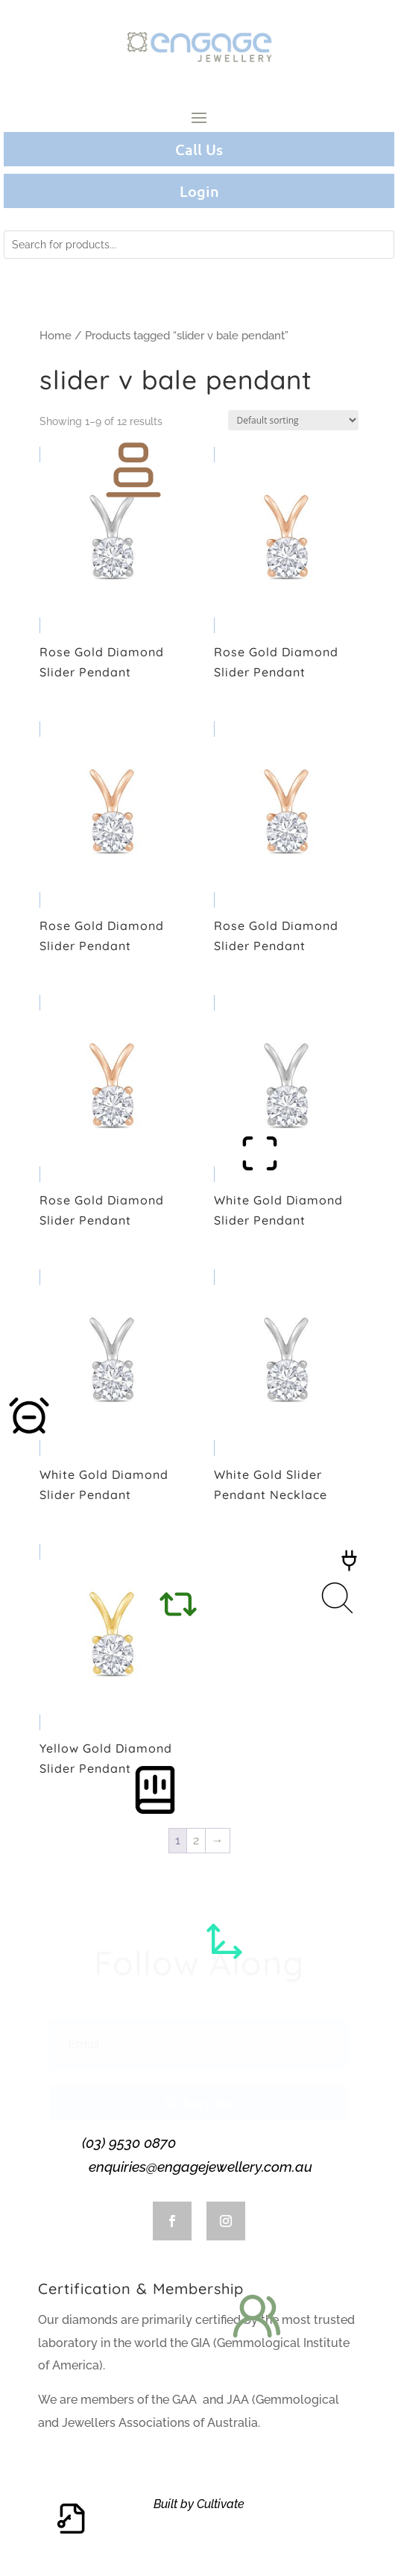  Describe the element at coordinates (225, 1941) in the screenshot. I see `move or transform object in 3d space` at that location.